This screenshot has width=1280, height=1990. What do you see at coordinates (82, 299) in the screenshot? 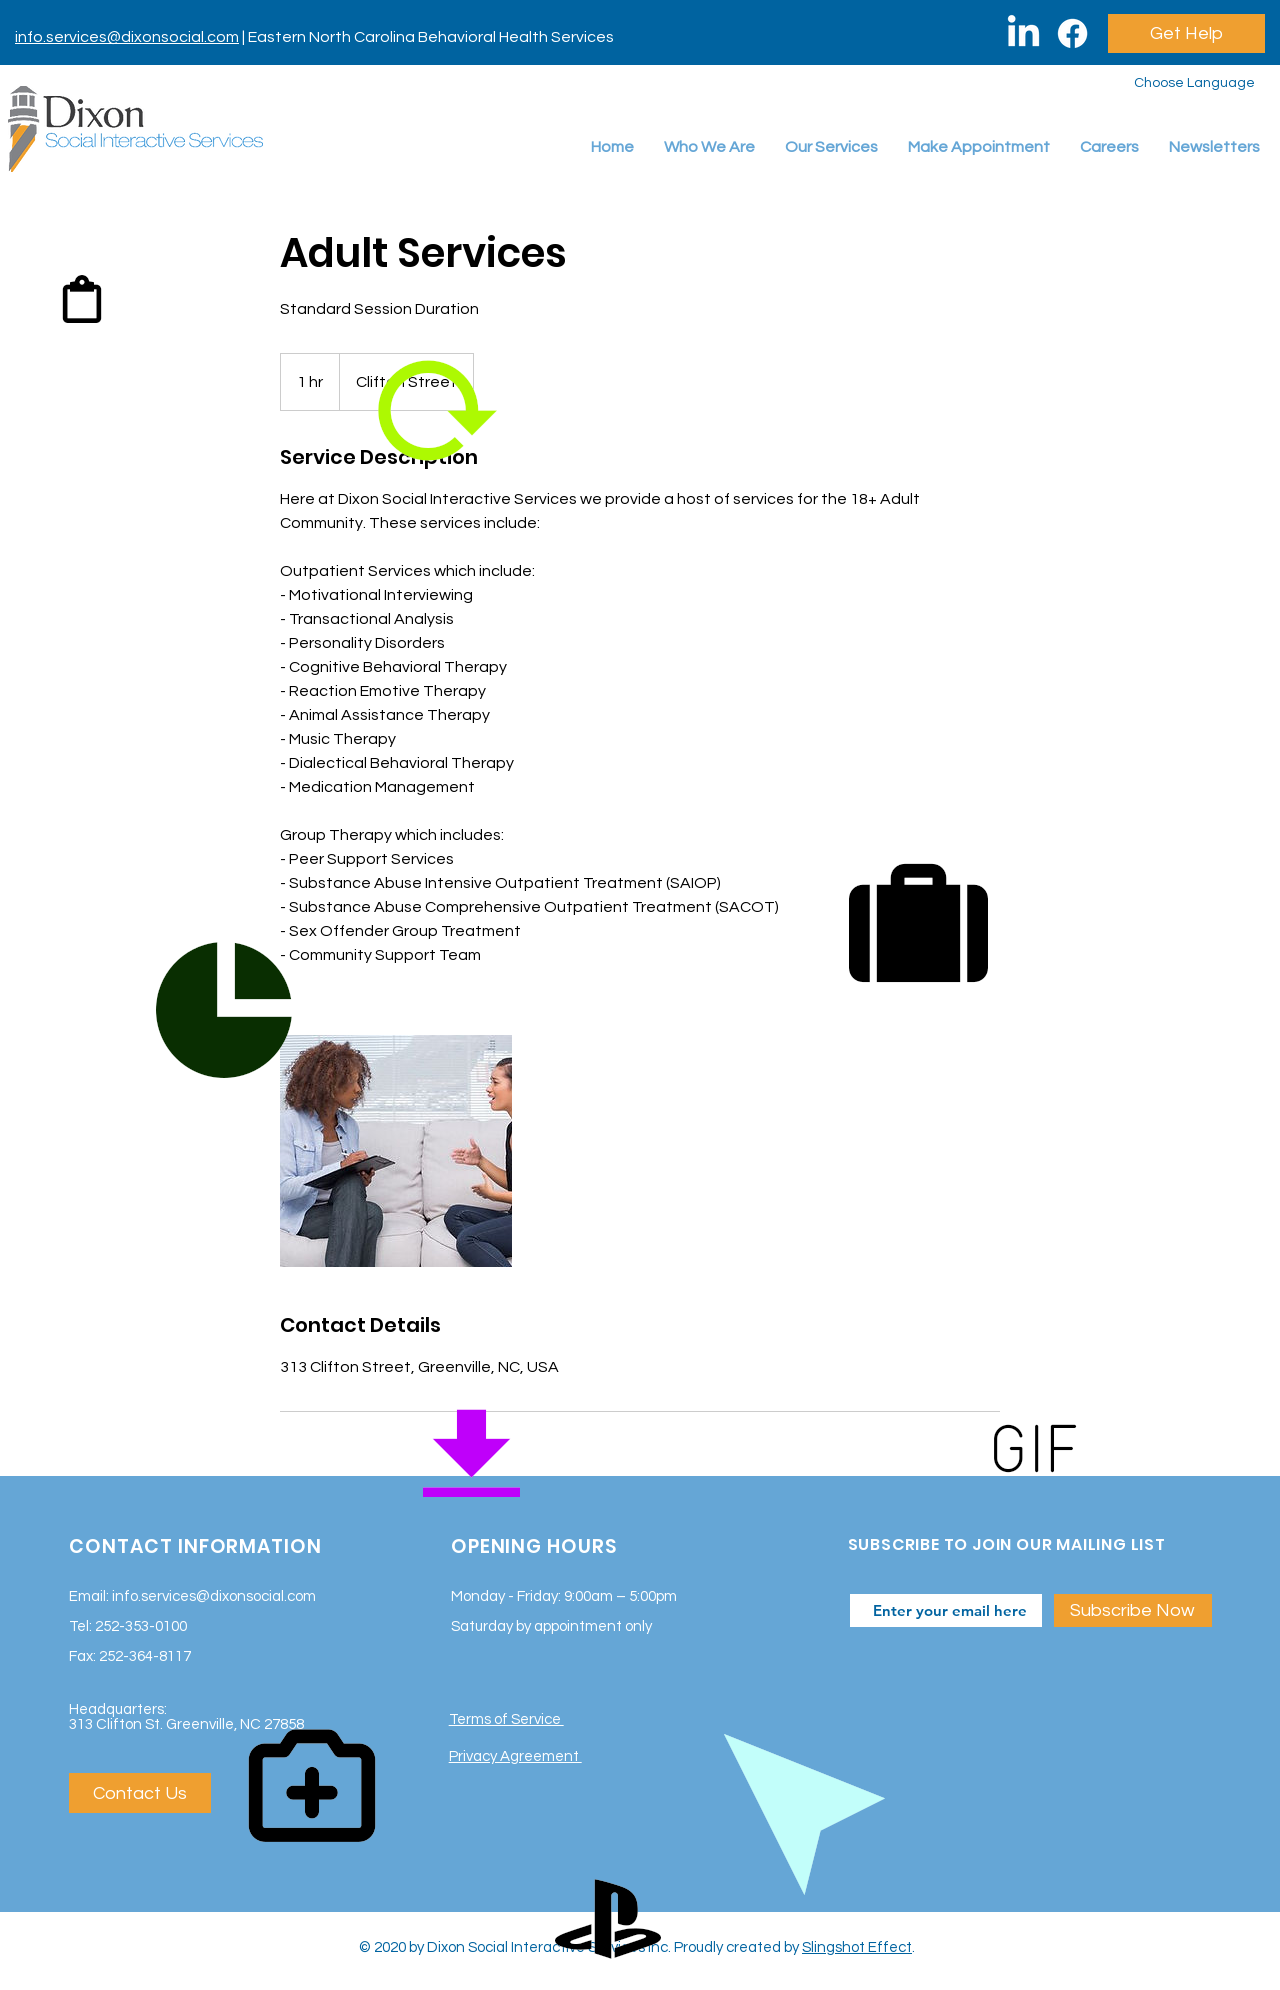
I see `copy to clipboard` at bounding box center [82, 299].